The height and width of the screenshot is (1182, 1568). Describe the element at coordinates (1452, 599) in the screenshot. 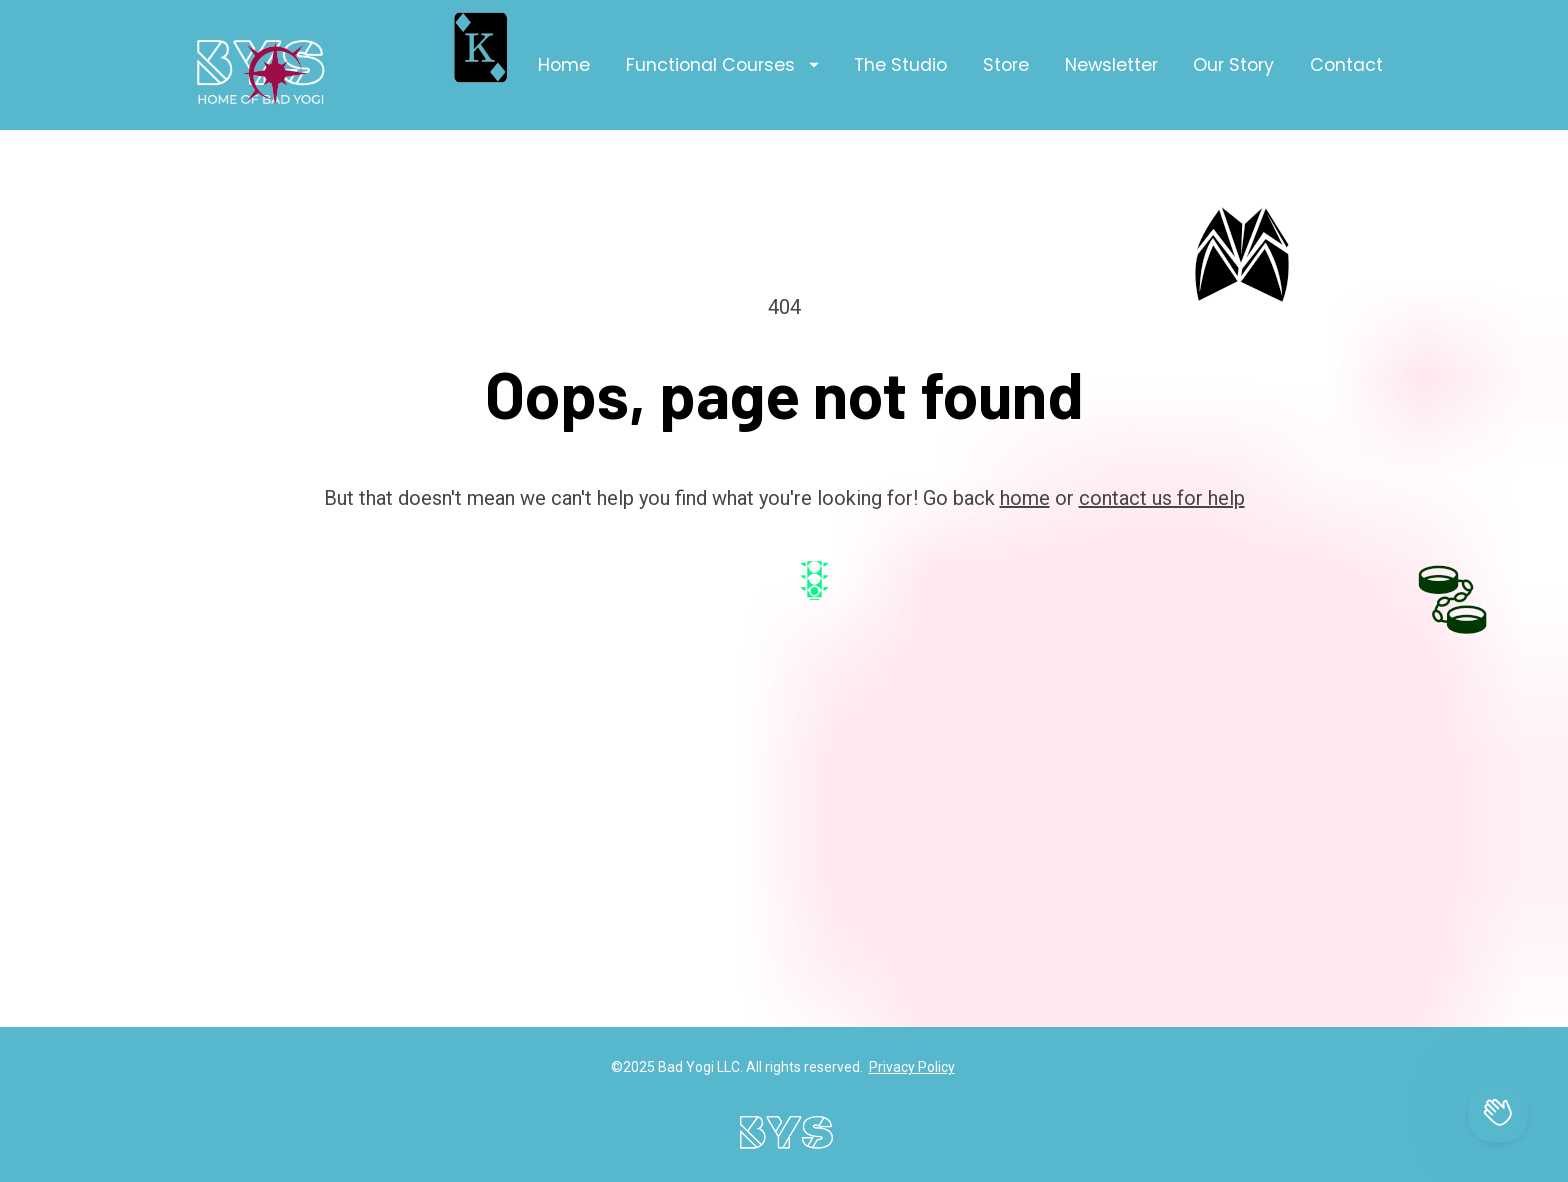

I see `indicates a prisoner or captive character status` at that location.